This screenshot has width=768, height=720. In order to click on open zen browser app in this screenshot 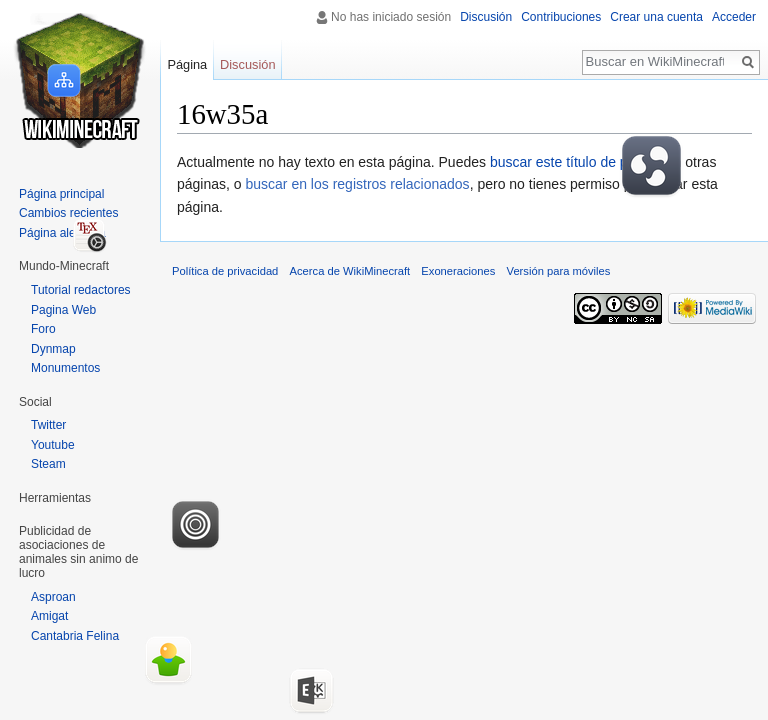, I will do `click(195, 524)`.